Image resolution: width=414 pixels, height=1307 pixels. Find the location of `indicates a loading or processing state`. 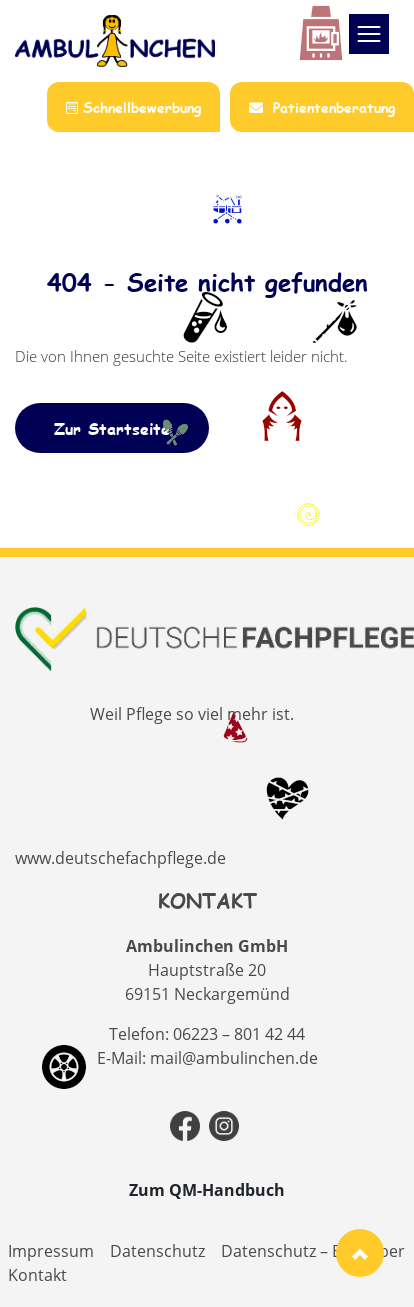

indicates a loading or processing state is located at coordinates (308, 514).